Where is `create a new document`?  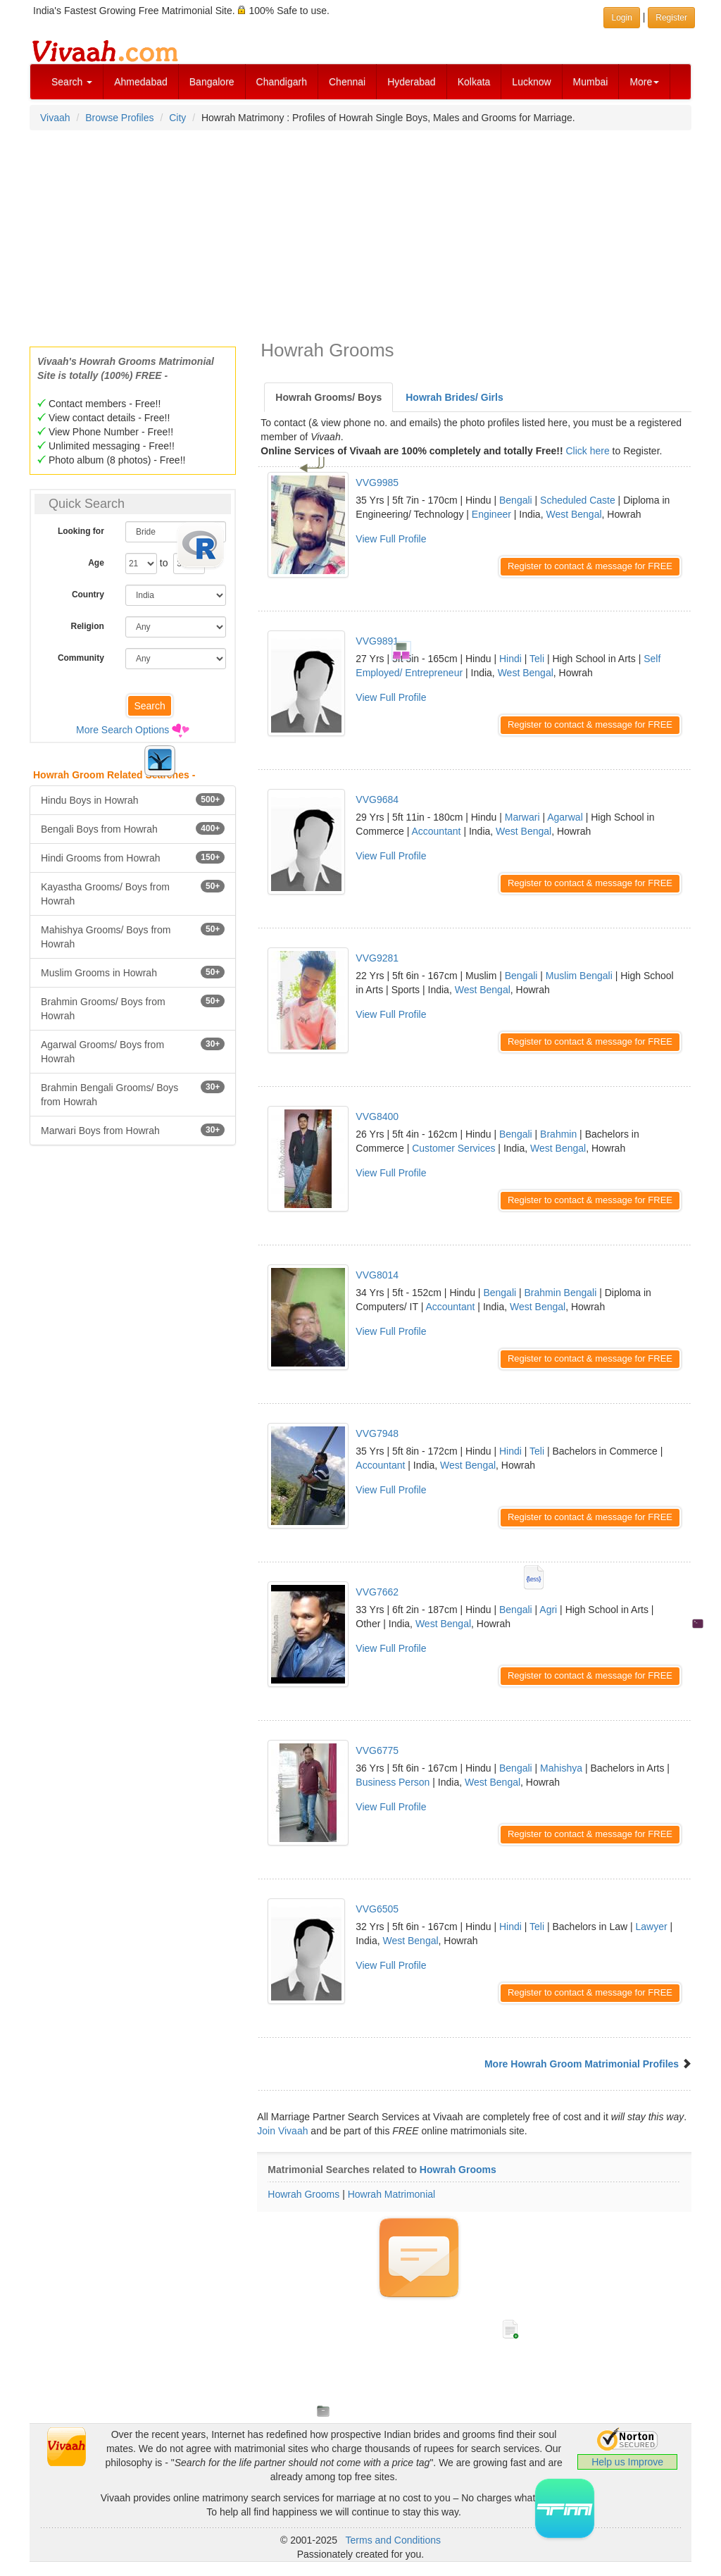
create a new document is located at coordinates (510, 2329).